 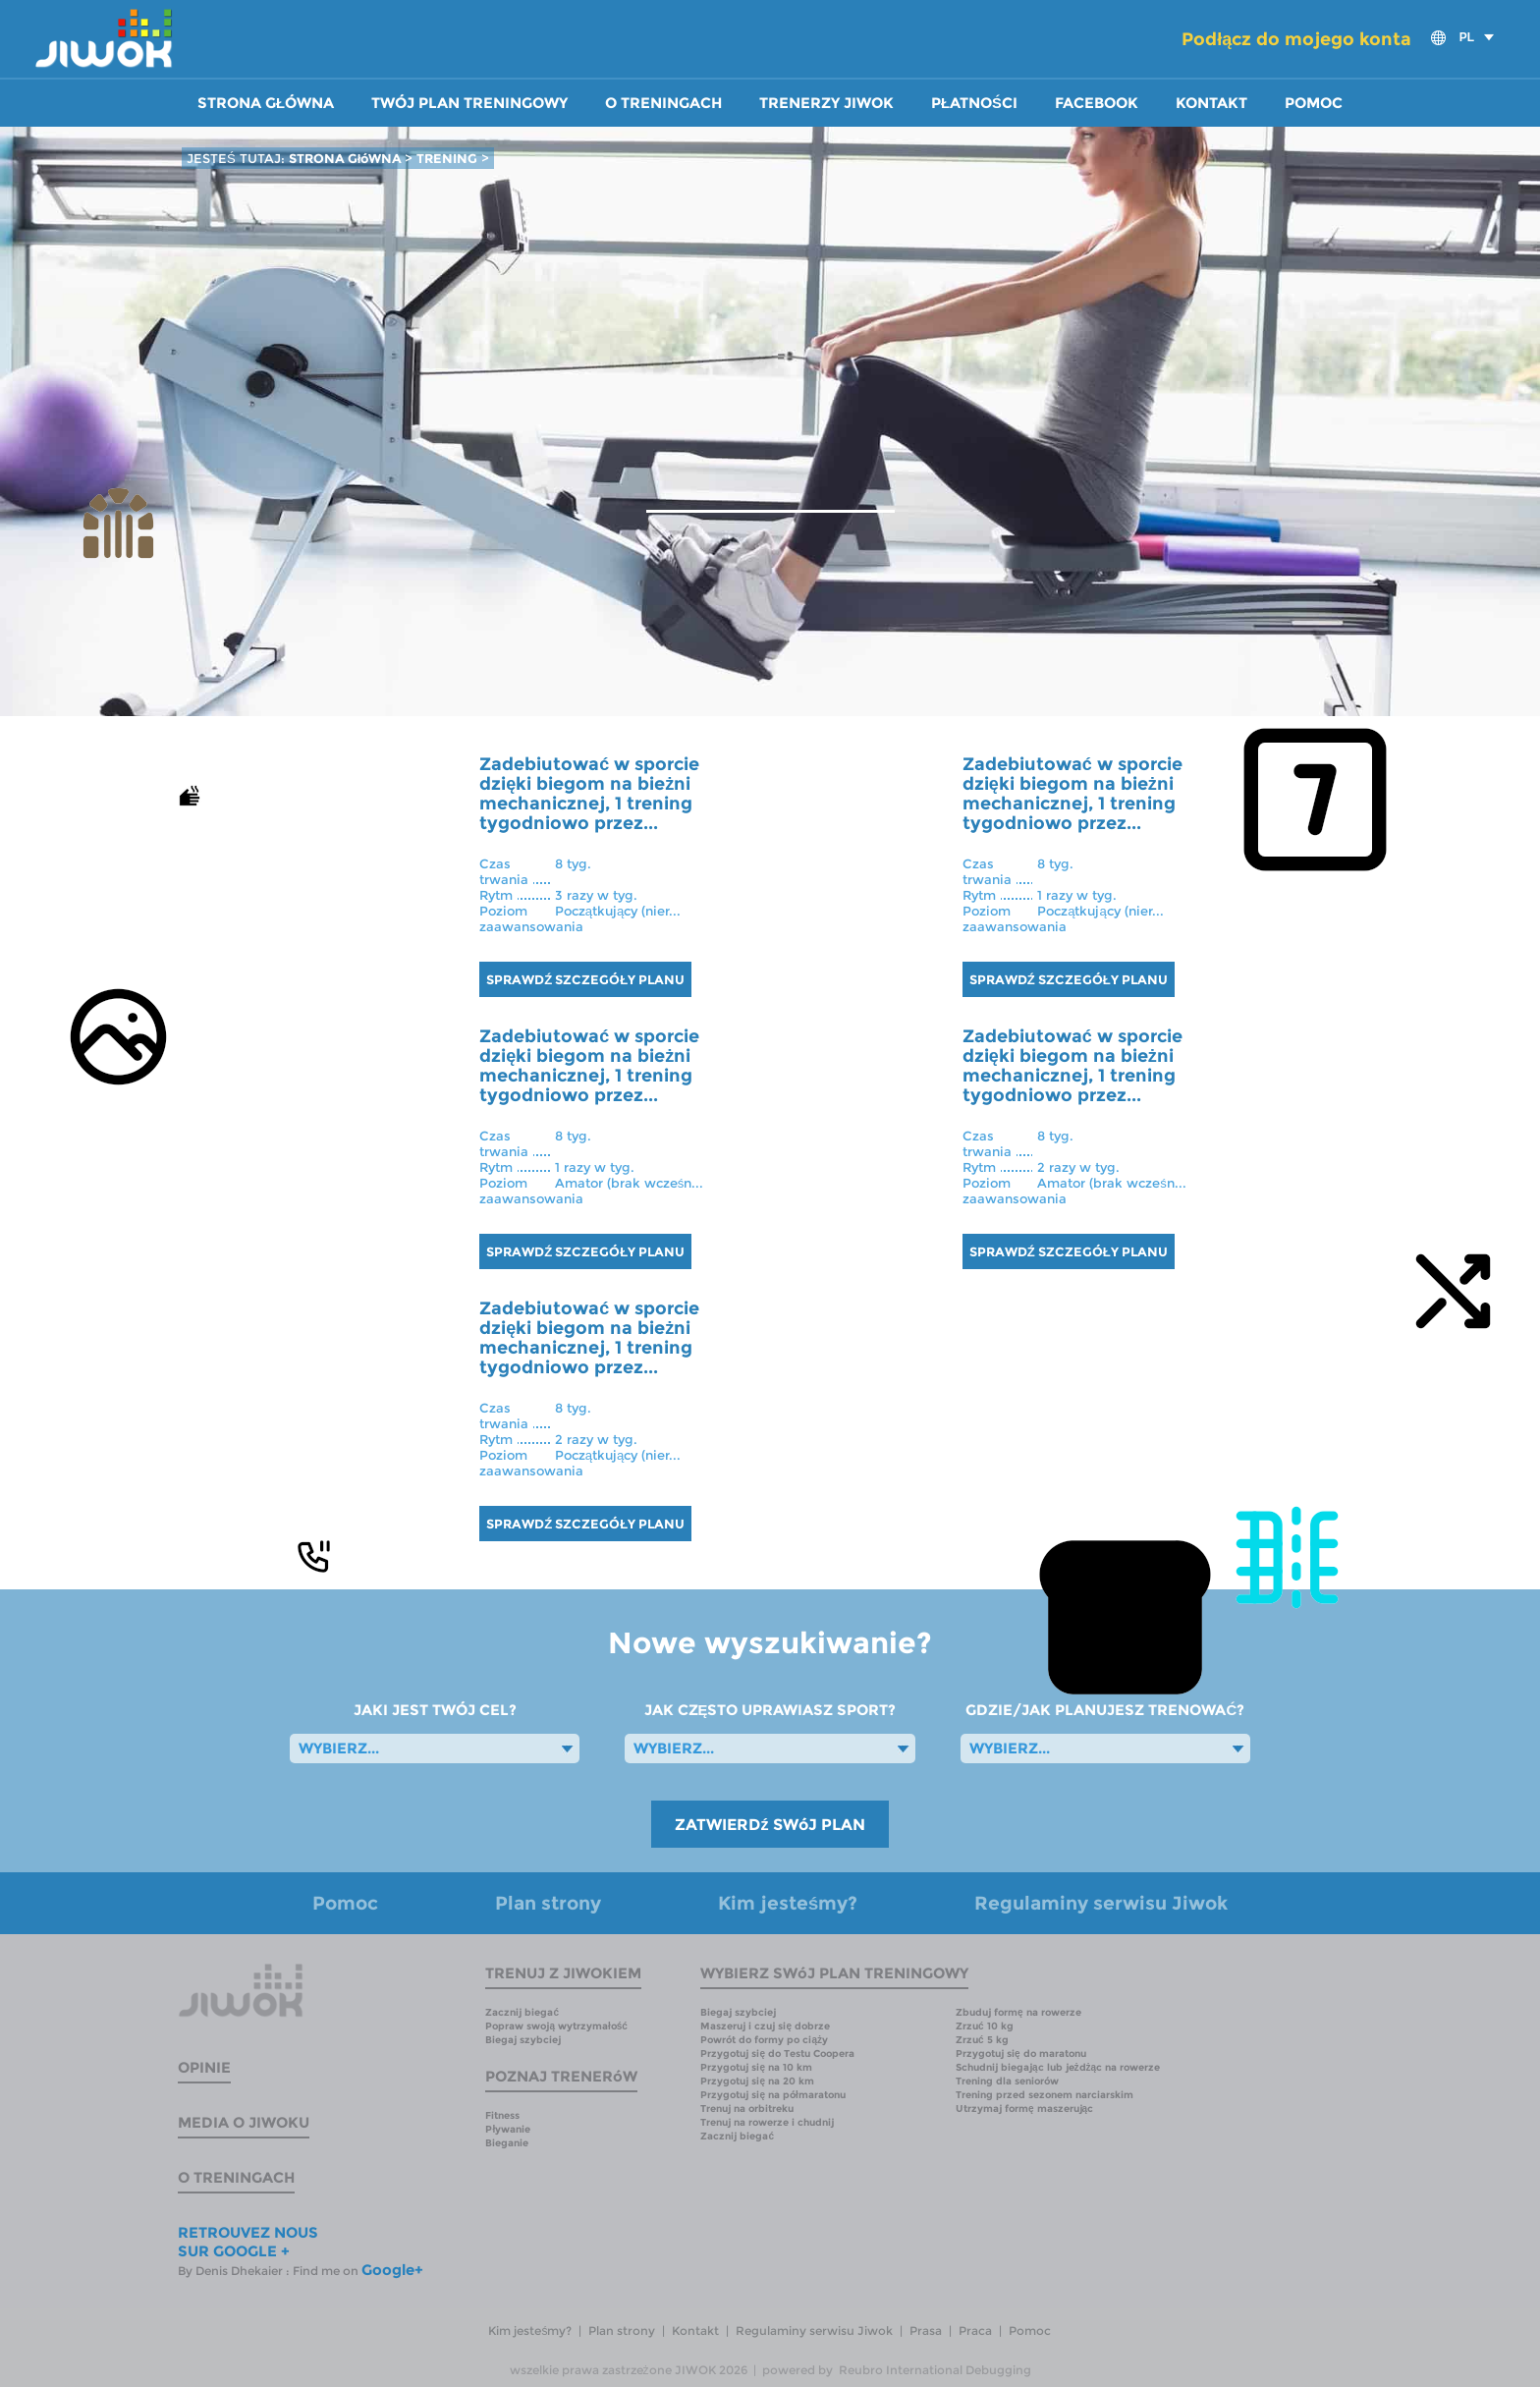 What do you see at coordinates (118, 1036) in the screenshot?
I see `view photo gallery` at bounding box center [118, 1036].